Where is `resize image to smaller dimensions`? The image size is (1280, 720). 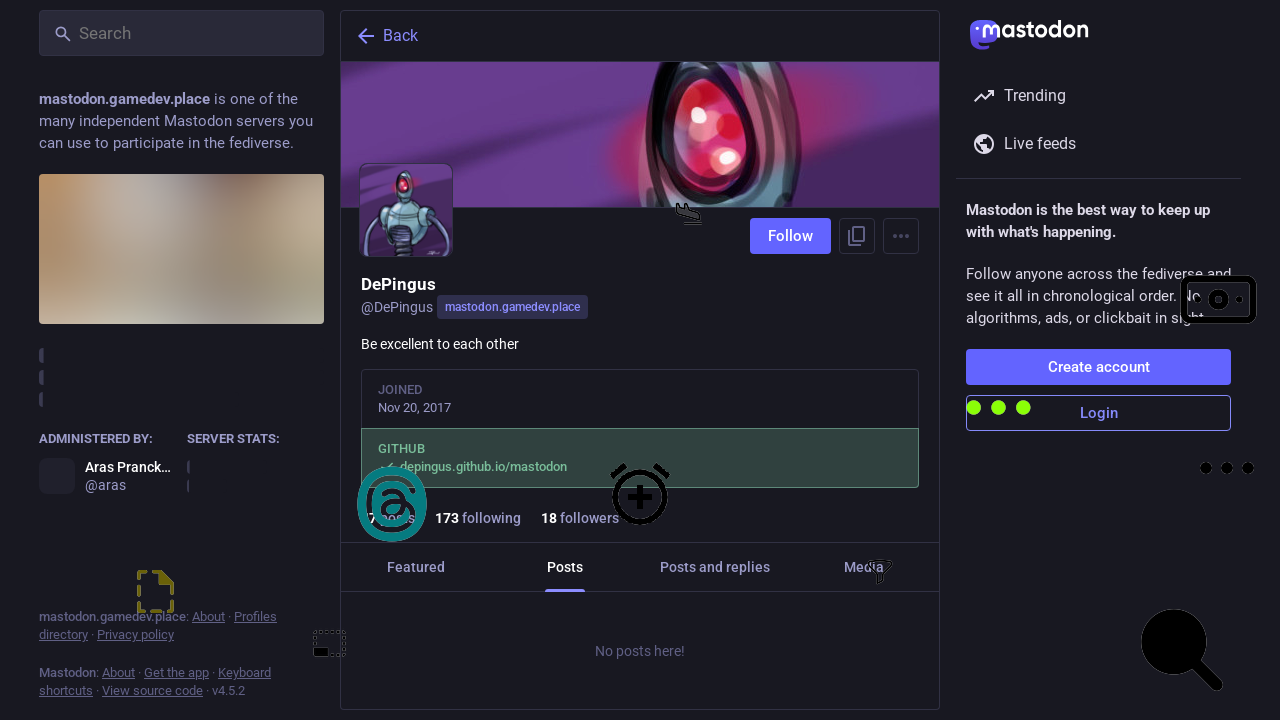
resize image to smaller dimensions is located at coordinates (329, 643).